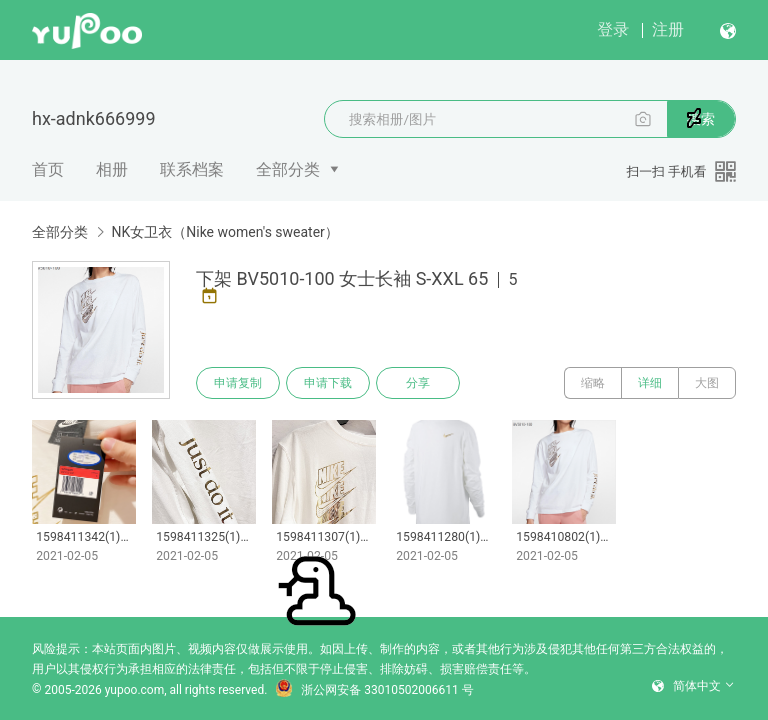 Image resolution: width=768 pixels, height=720 pixels. Describe the element at coordinates (209, 295) in the screenshot. I see `view calendar or schedule` at that location.